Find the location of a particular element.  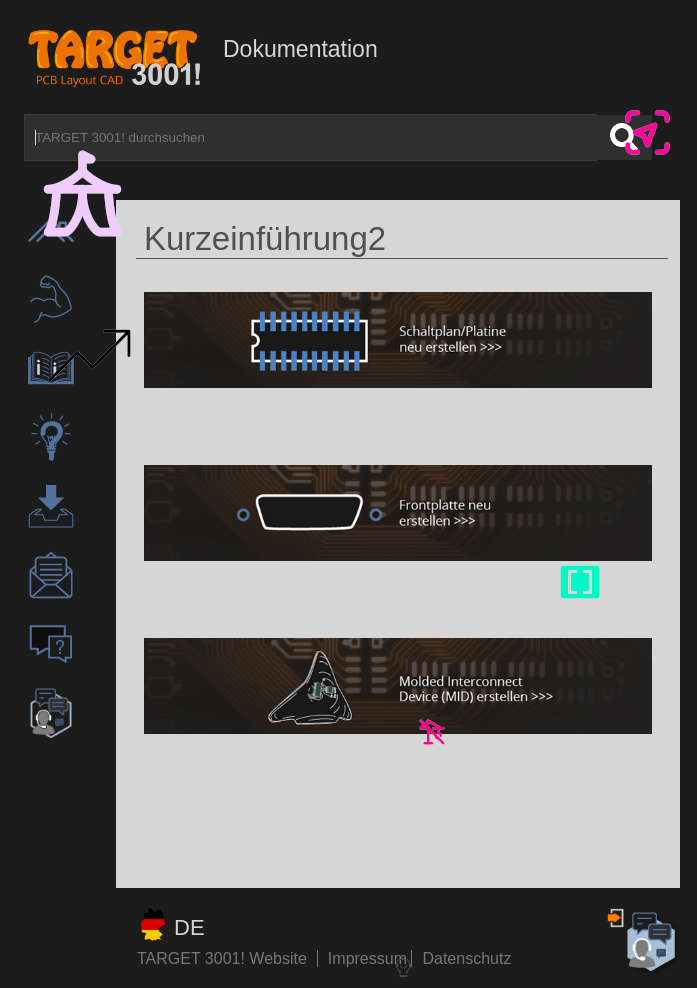

view circus or entertainment venues is located at coordinates (82, 193).